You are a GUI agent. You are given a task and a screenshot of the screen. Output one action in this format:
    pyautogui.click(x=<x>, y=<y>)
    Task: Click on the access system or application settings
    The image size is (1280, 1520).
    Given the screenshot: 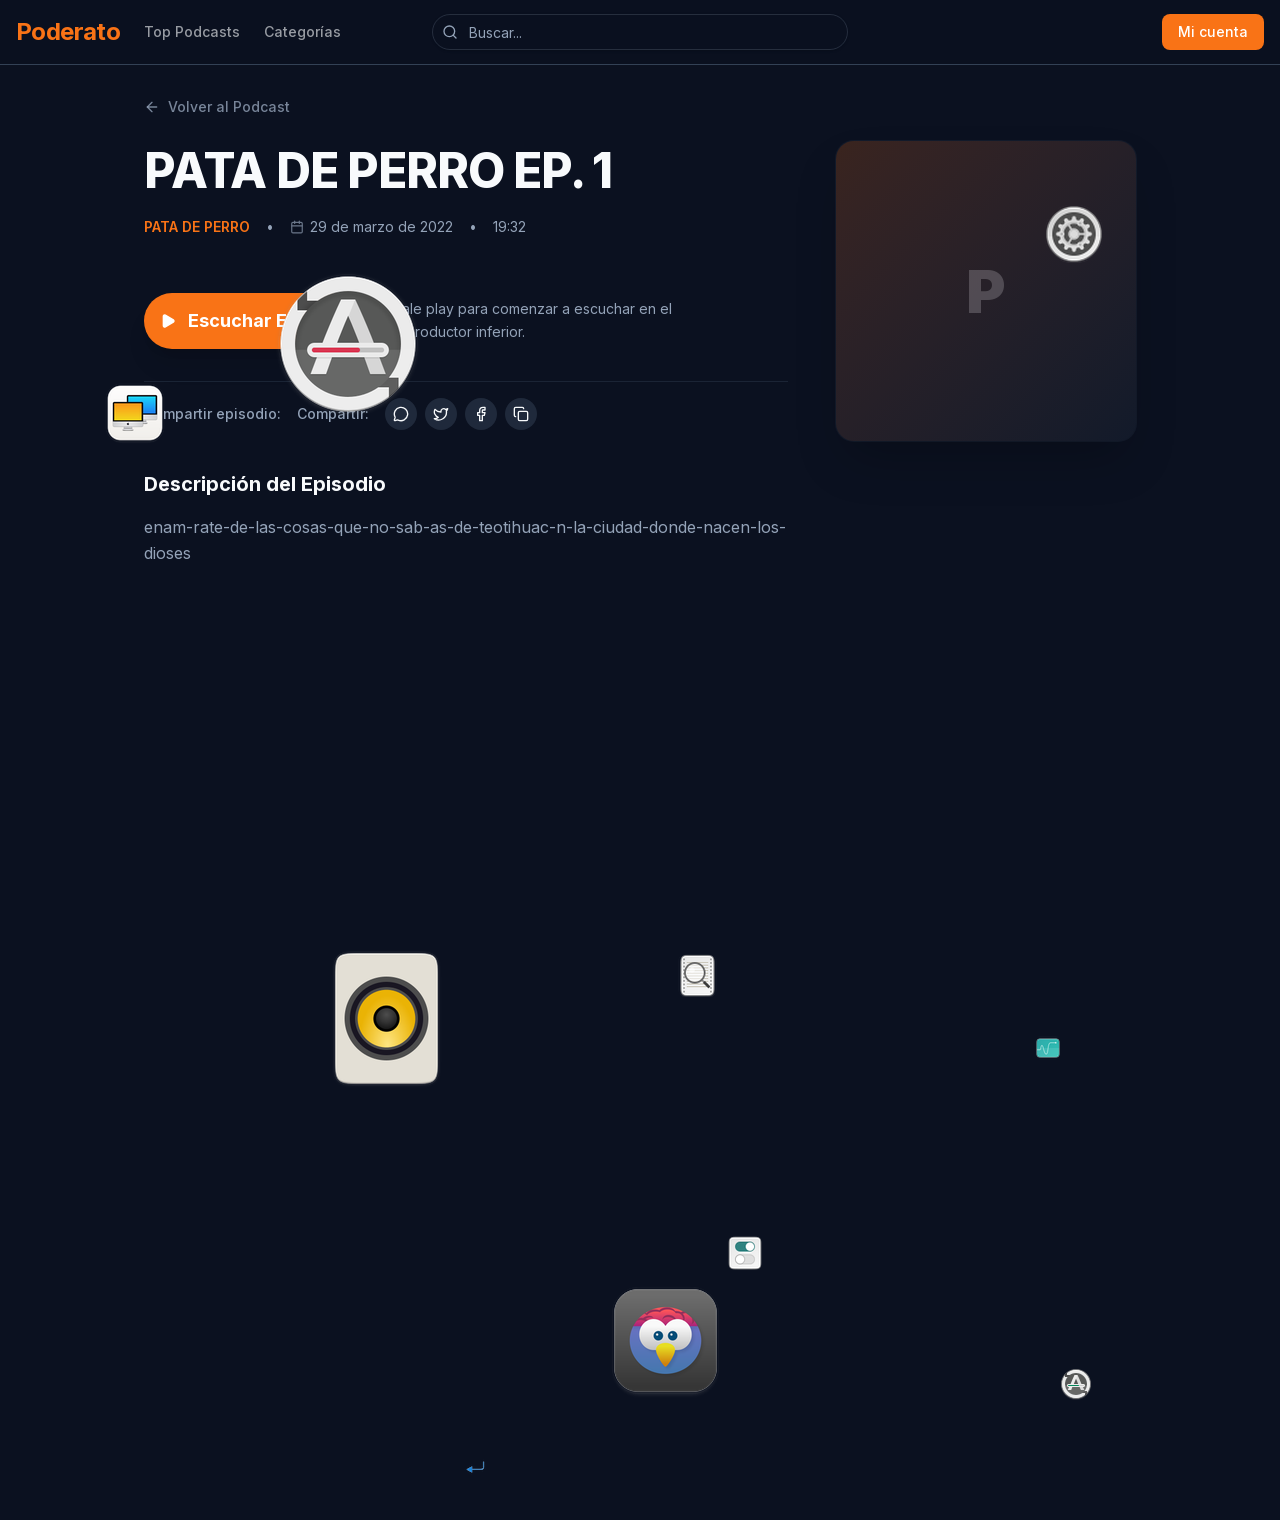 What is the action you would take?
    pyautogui.click(x=1074, y=234)
    